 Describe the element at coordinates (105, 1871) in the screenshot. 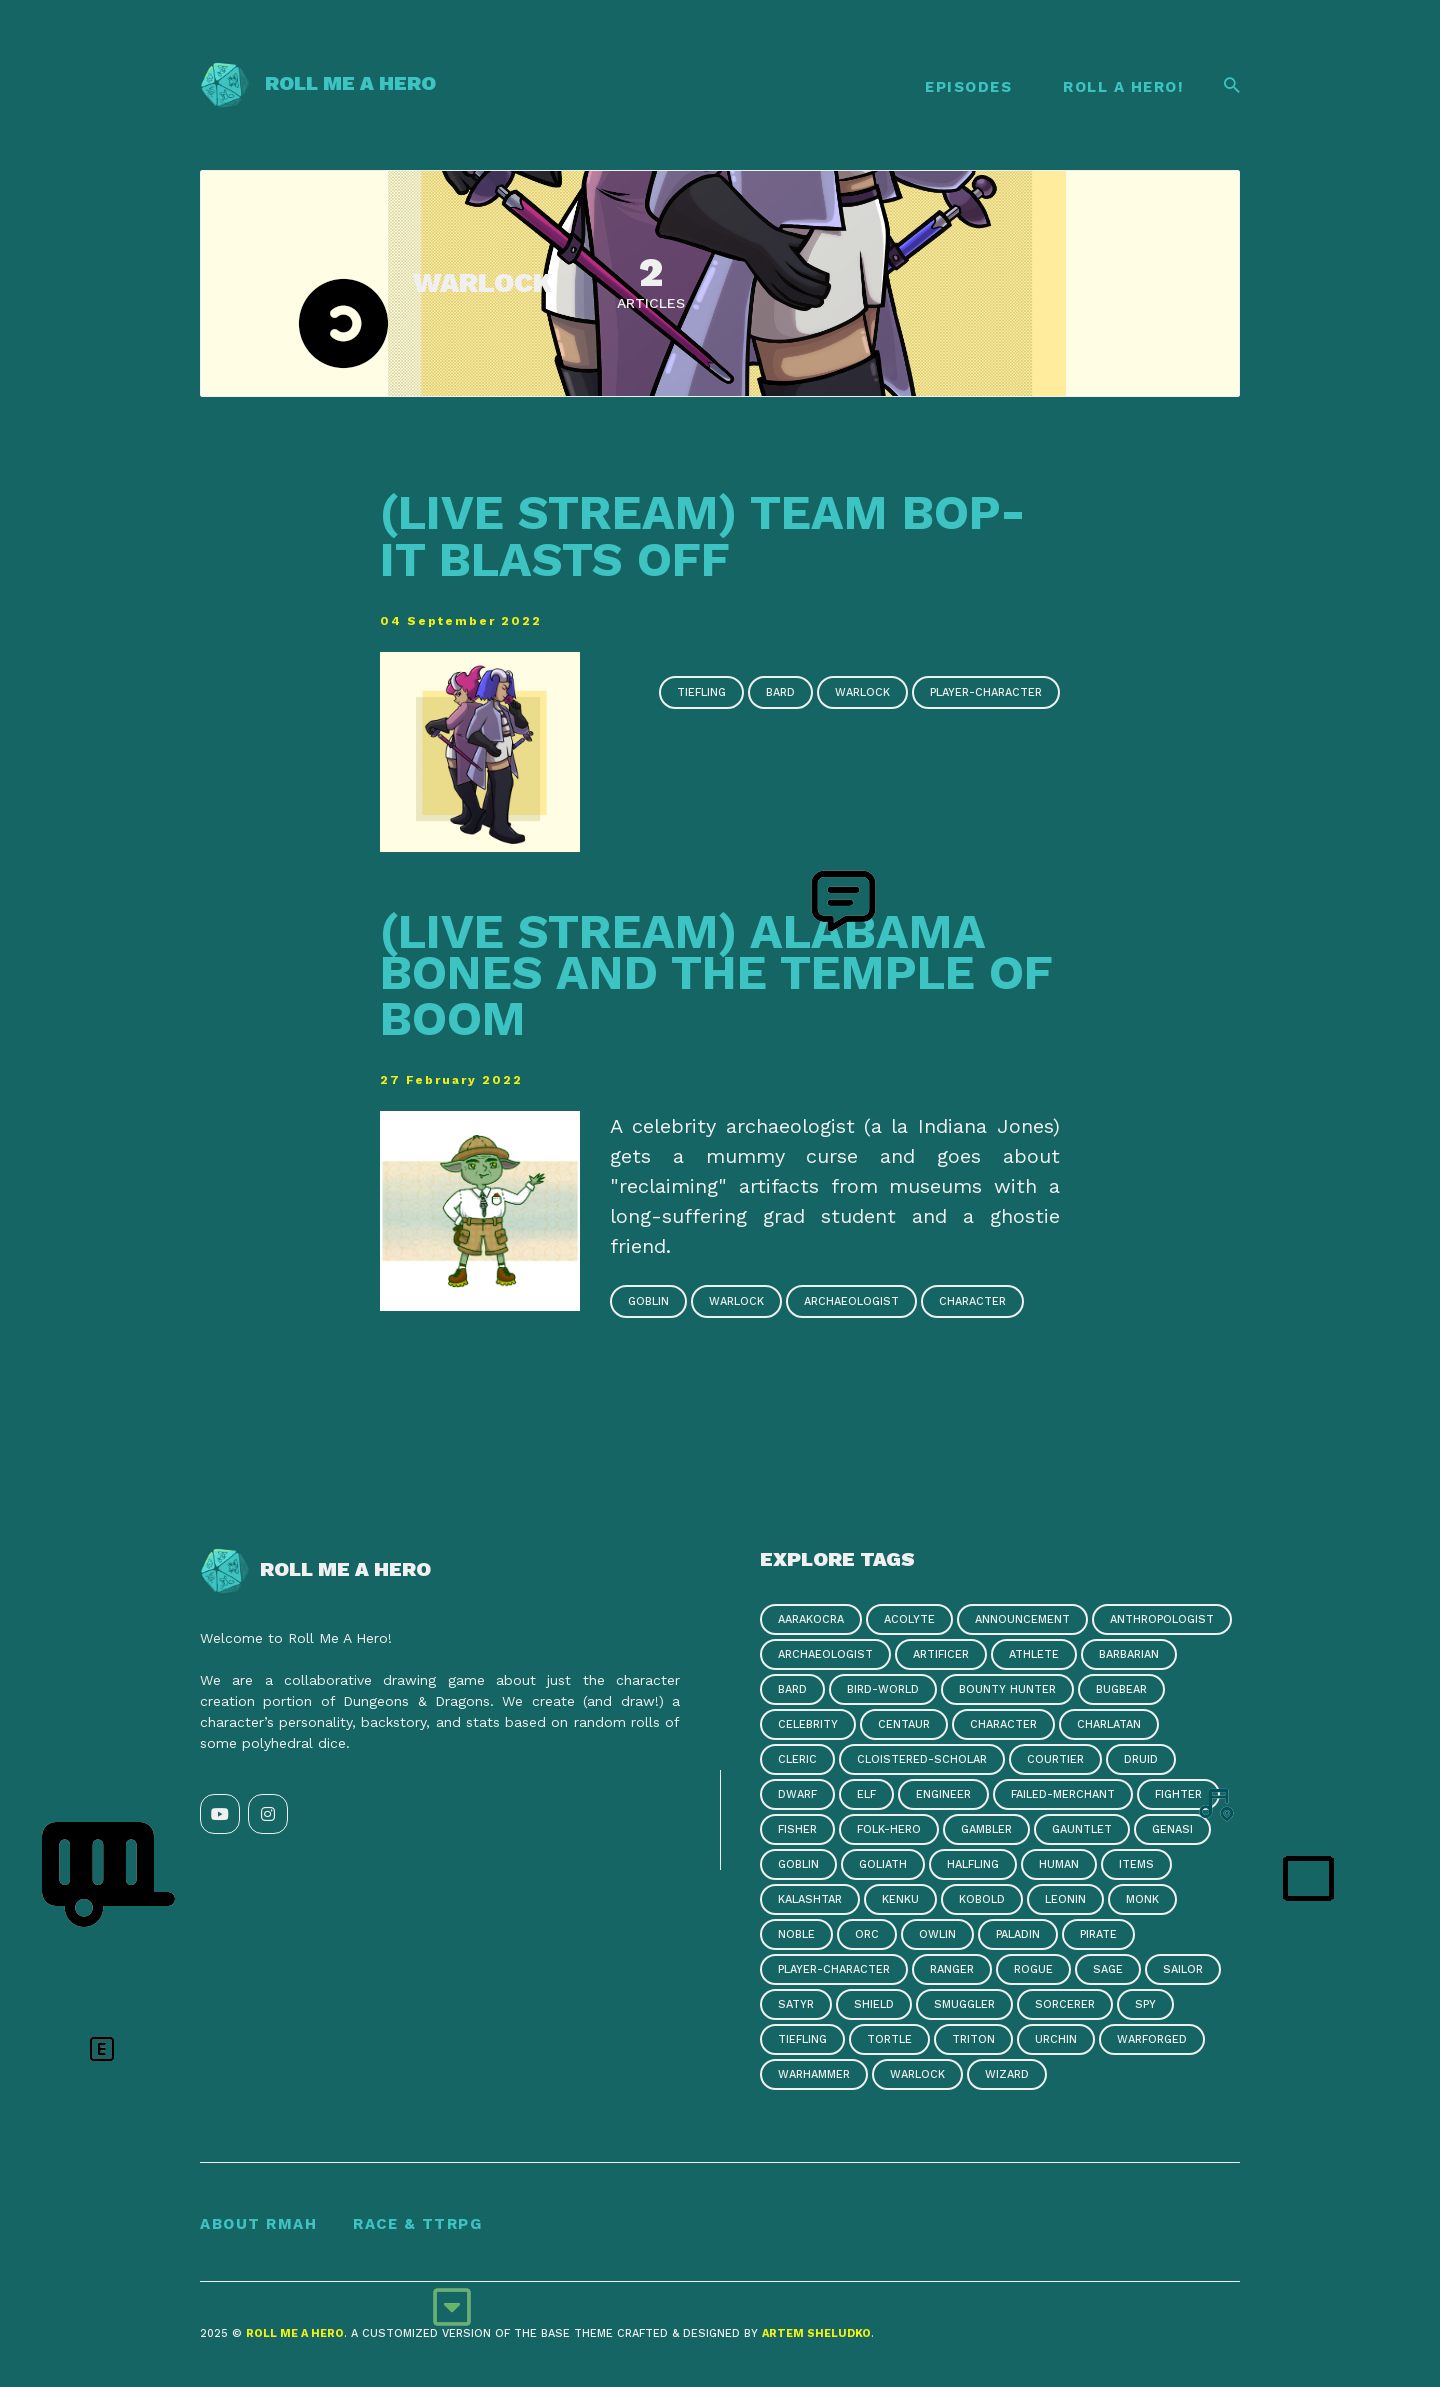

I see `view trailer or towing equipment options` at that location.